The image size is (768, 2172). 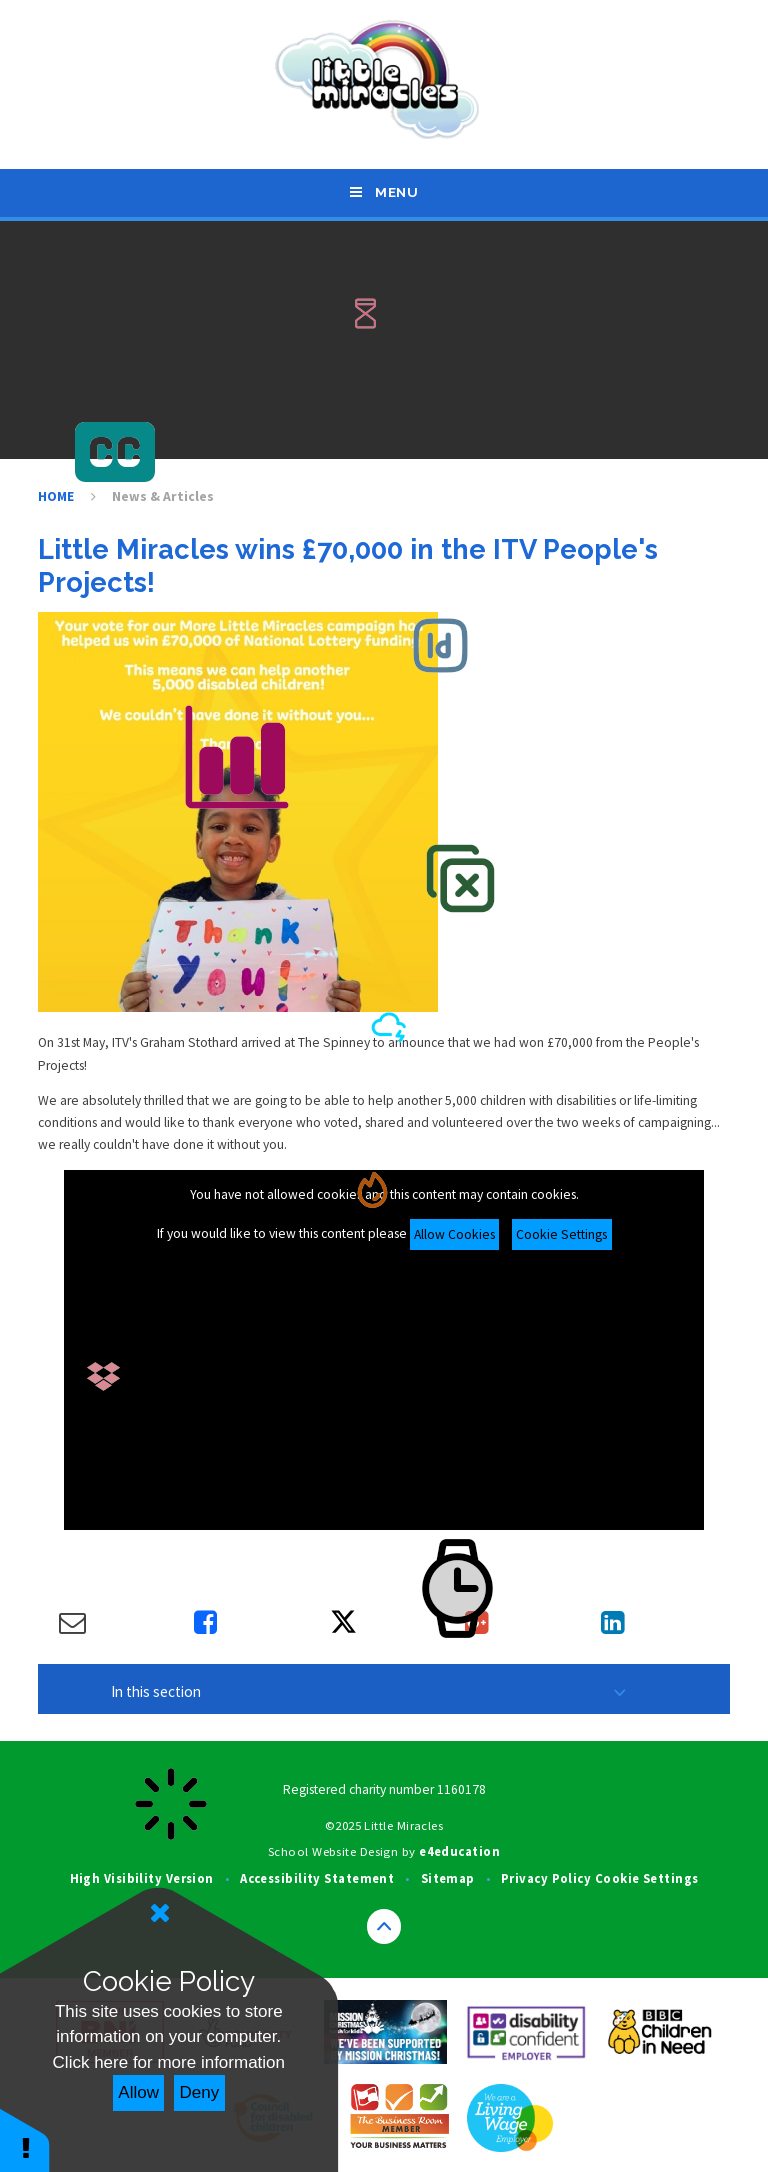 What do you see at coordinates (389, 1025) in the screenshot?
I see `indicates thunderstorm or severe weather conditions` at bounding box center [389, 1025].